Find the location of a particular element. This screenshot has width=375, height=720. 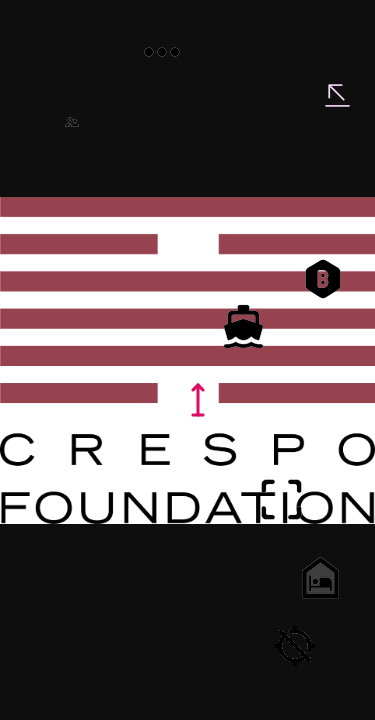

access additional options or actions is located at coordinates (162, 52).